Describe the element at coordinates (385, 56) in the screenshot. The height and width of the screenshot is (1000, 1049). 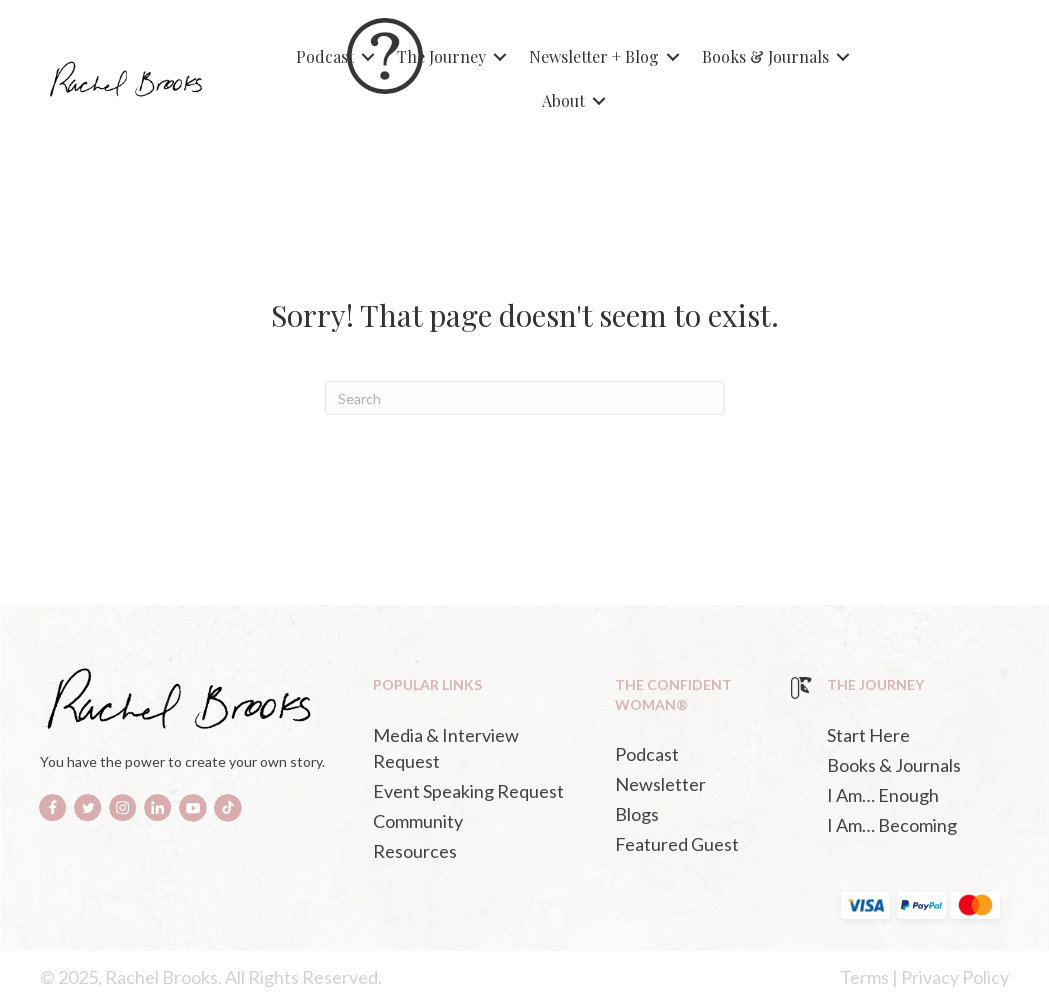
I see `access help or support documentation` at that location.